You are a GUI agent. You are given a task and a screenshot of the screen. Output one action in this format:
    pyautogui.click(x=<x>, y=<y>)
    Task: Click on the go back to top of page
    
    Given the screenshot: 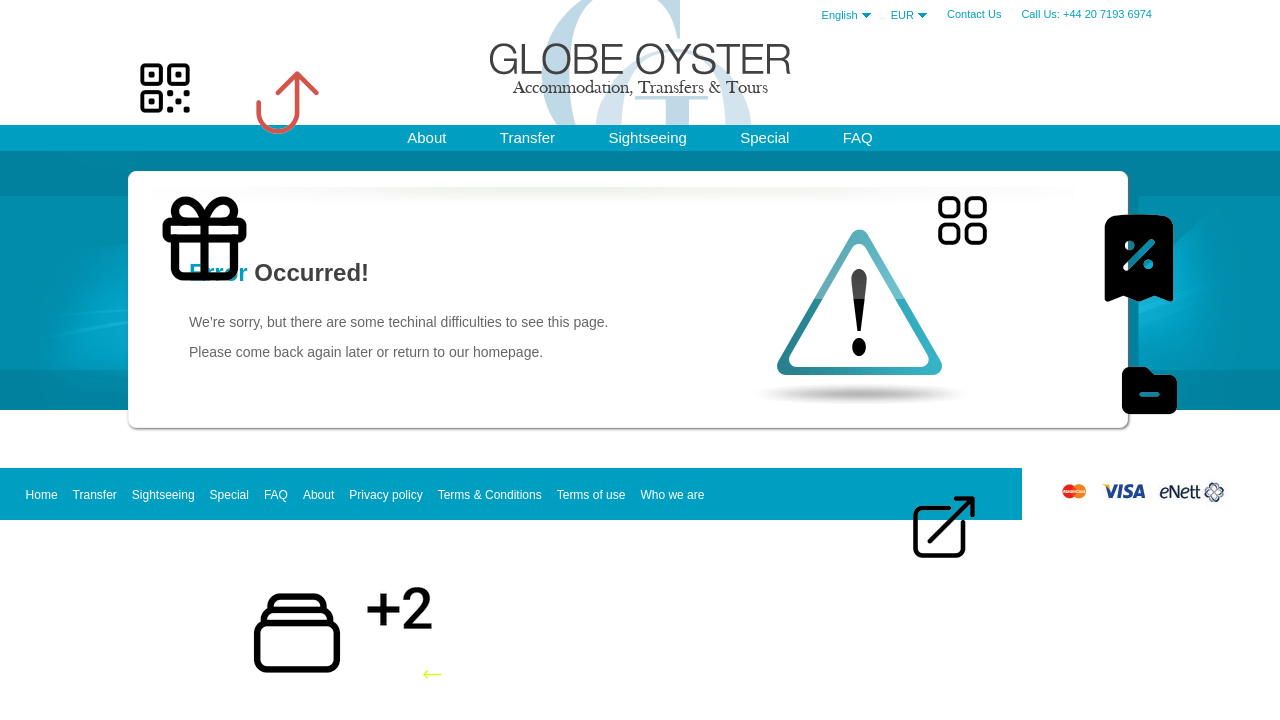 What is the action you would take?
    pyautogui.click(x=287, y=102)
    